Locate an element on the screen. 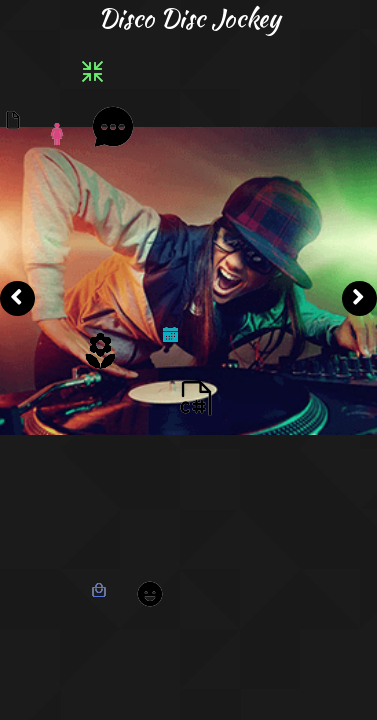  exit fullscreen mode is located at coordinates (92, 71).